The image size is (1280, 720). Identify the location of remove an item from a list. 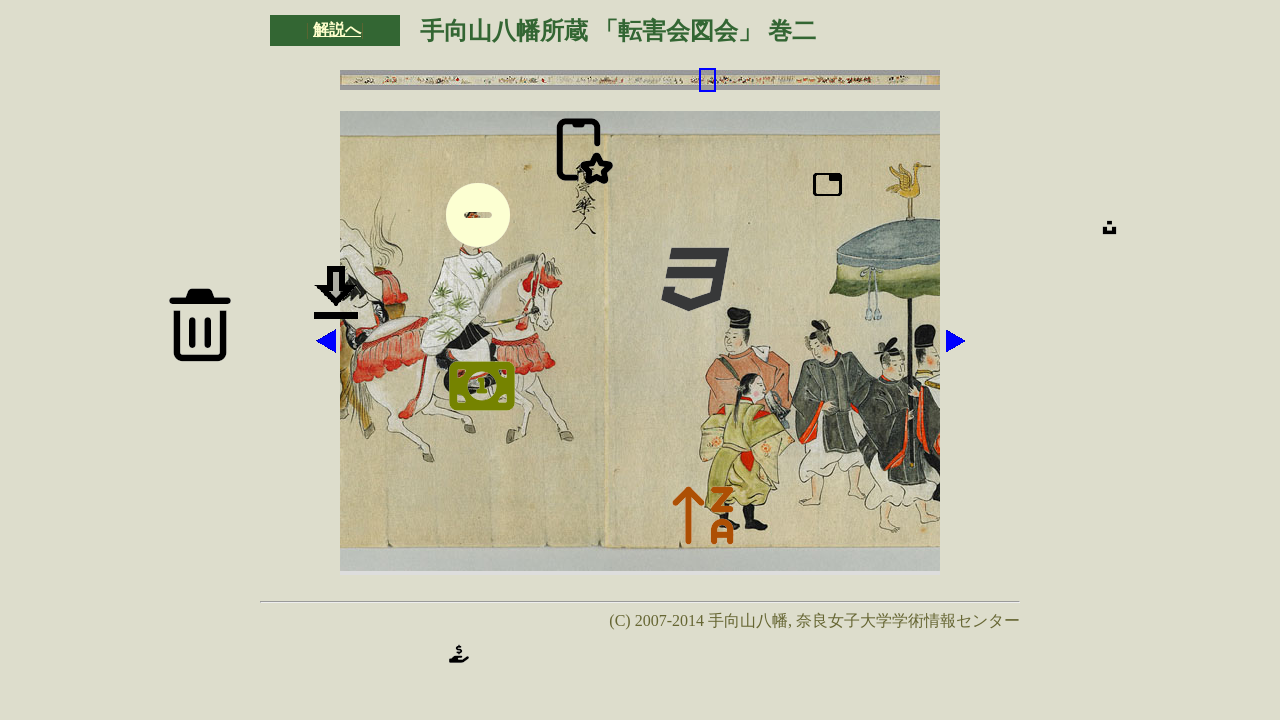
(478, 215).